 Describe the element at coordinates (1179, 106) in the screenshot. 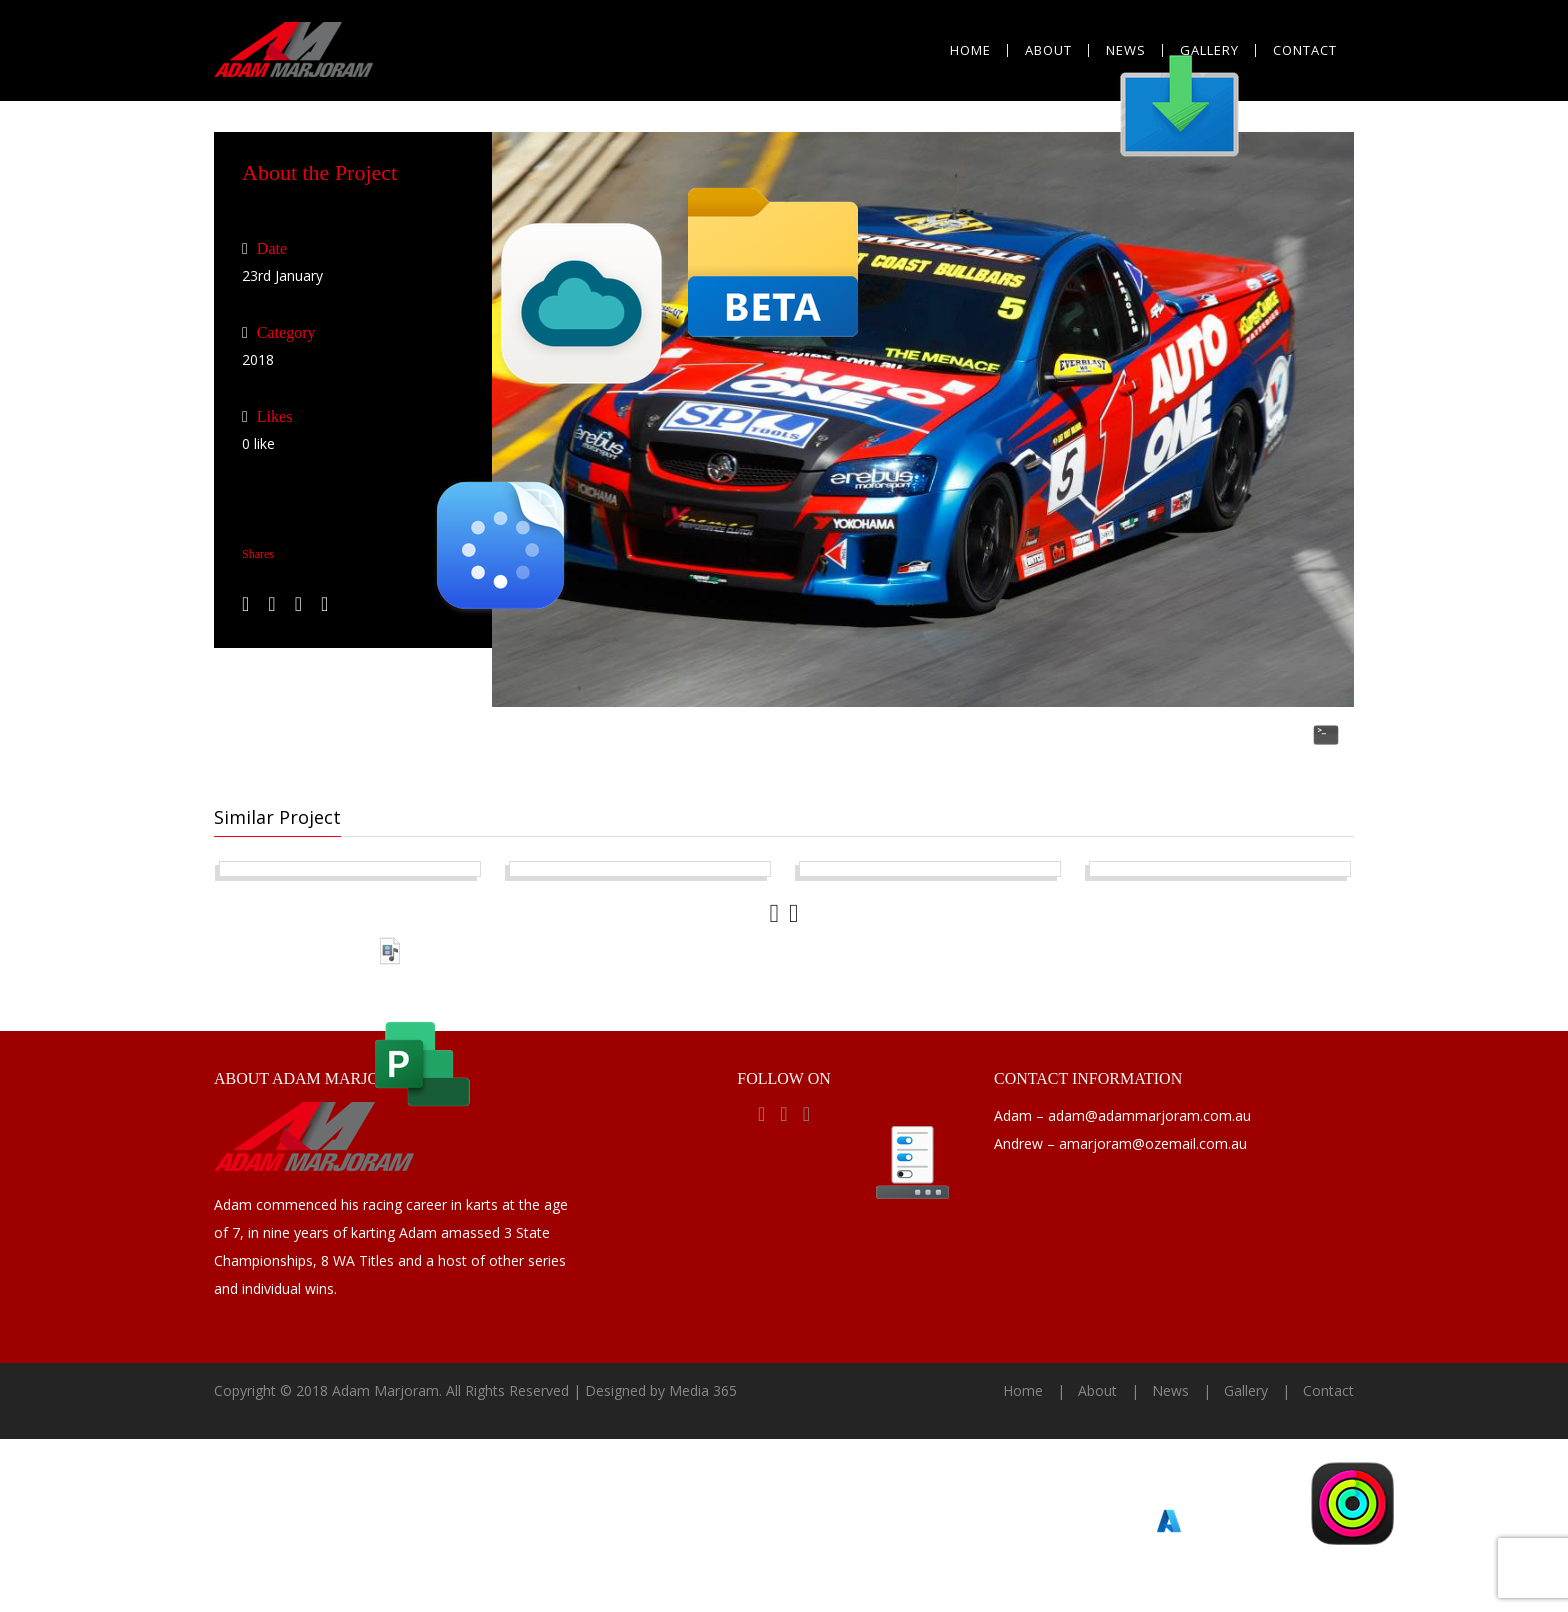

I see `download or install a software package` at that location.